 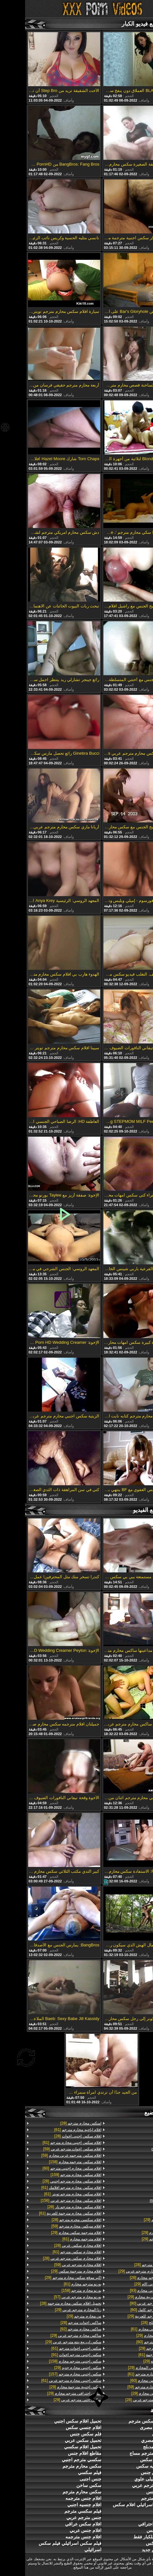 I want to click on view user's current location, so click(x=105, y=1882).